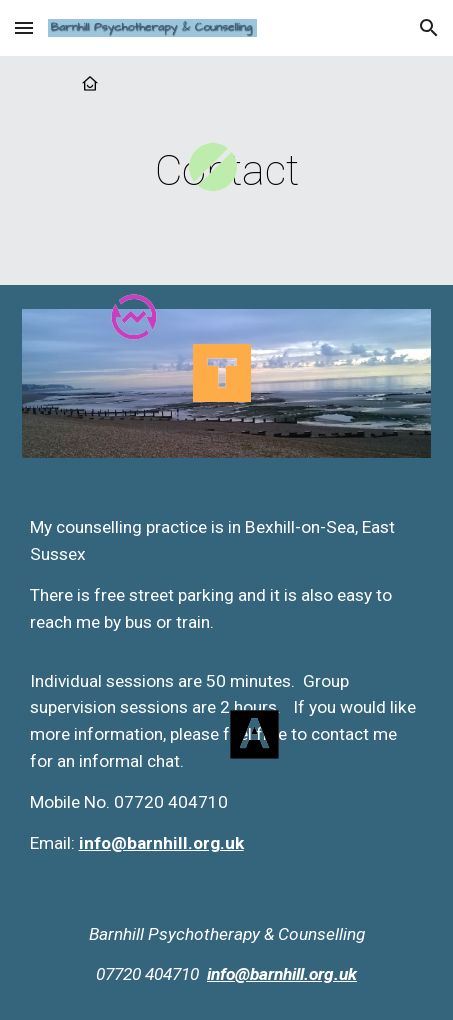 The width and height of the screenshot is (453, 1020). I want to click on exchange or convert funds, so click(134, 317).